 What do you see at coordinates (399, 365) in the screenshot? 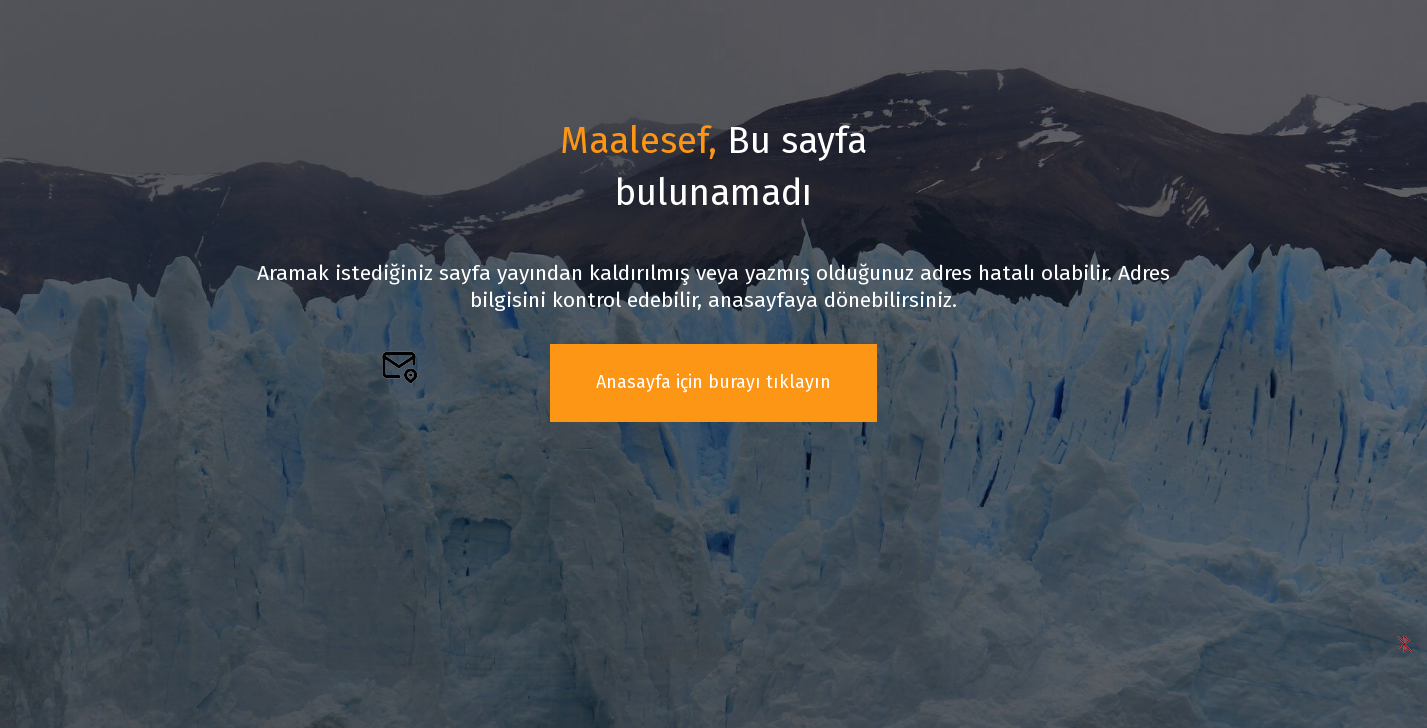
I see `view location-tagged emails` at bounding box center [399, 365].